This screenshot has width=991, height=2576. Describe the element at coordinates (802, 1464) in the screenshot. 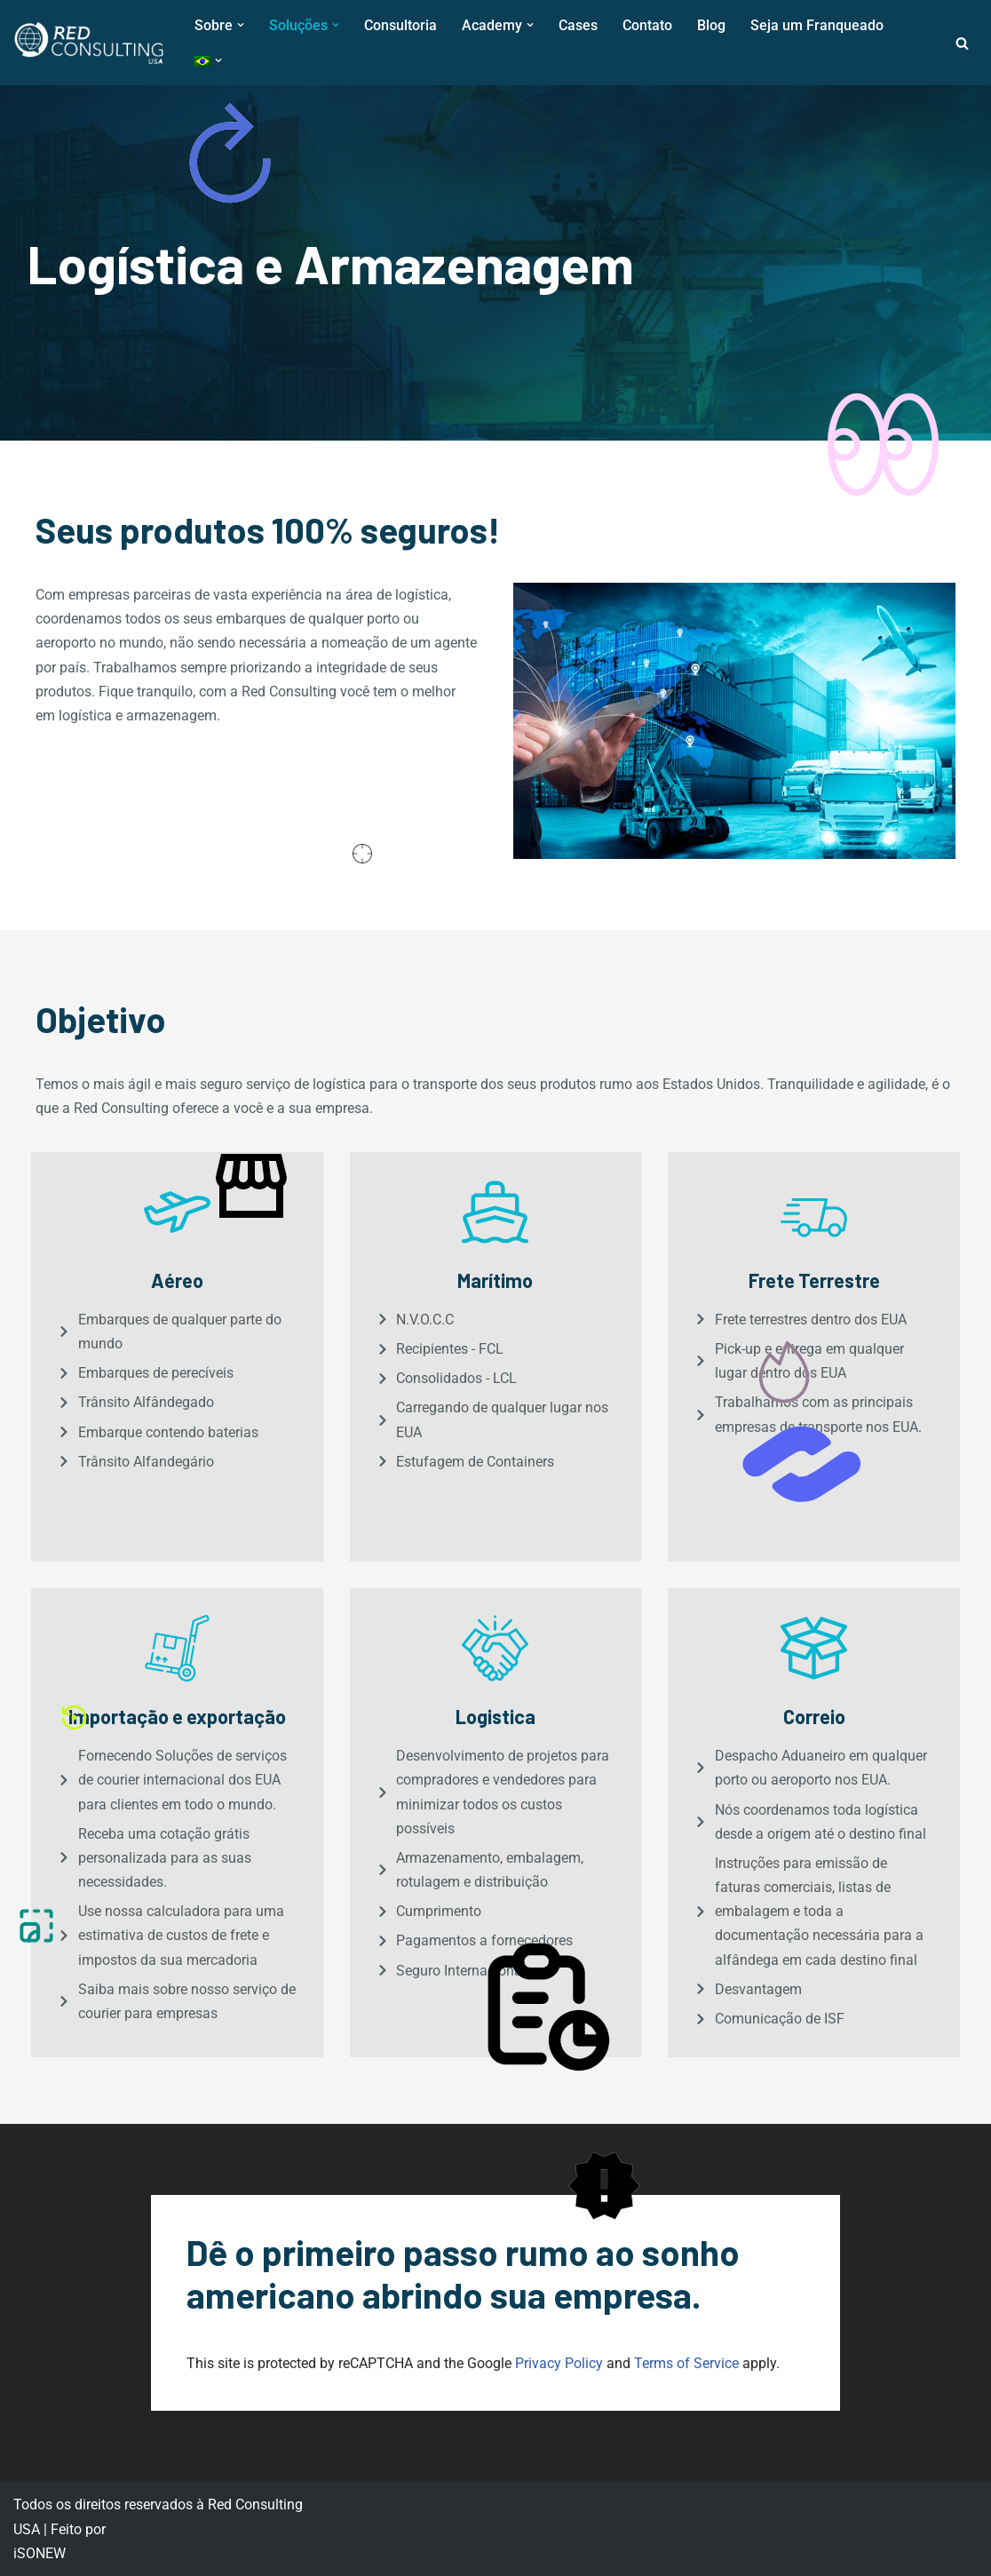

I see `indicates a discord partnered server owner` at that location.